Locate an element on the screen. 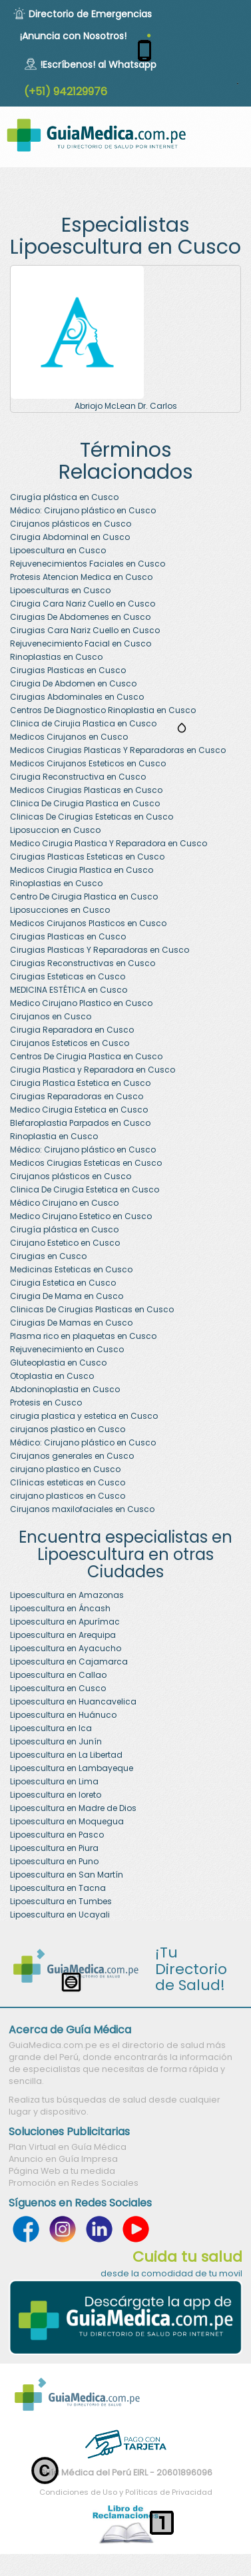 This screenshot has height=2576, width=251. adjust water or hydration settings is located at coordinates (182, 728).